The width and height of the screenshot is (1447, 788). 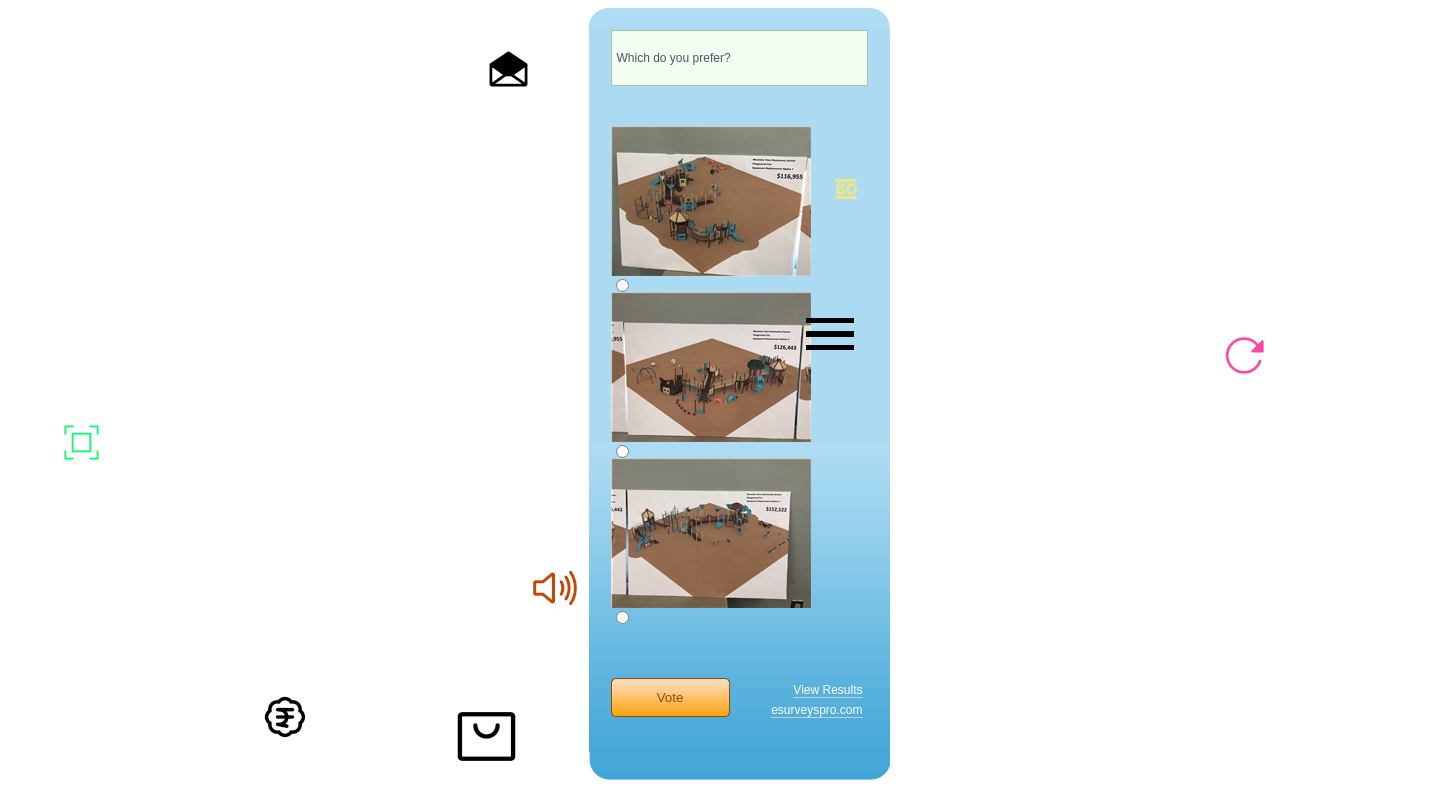 What do you see at coordinates (846, 189) in the screenshot?
I see `indicates standard definition video quality` at bounding box center [846, 189].